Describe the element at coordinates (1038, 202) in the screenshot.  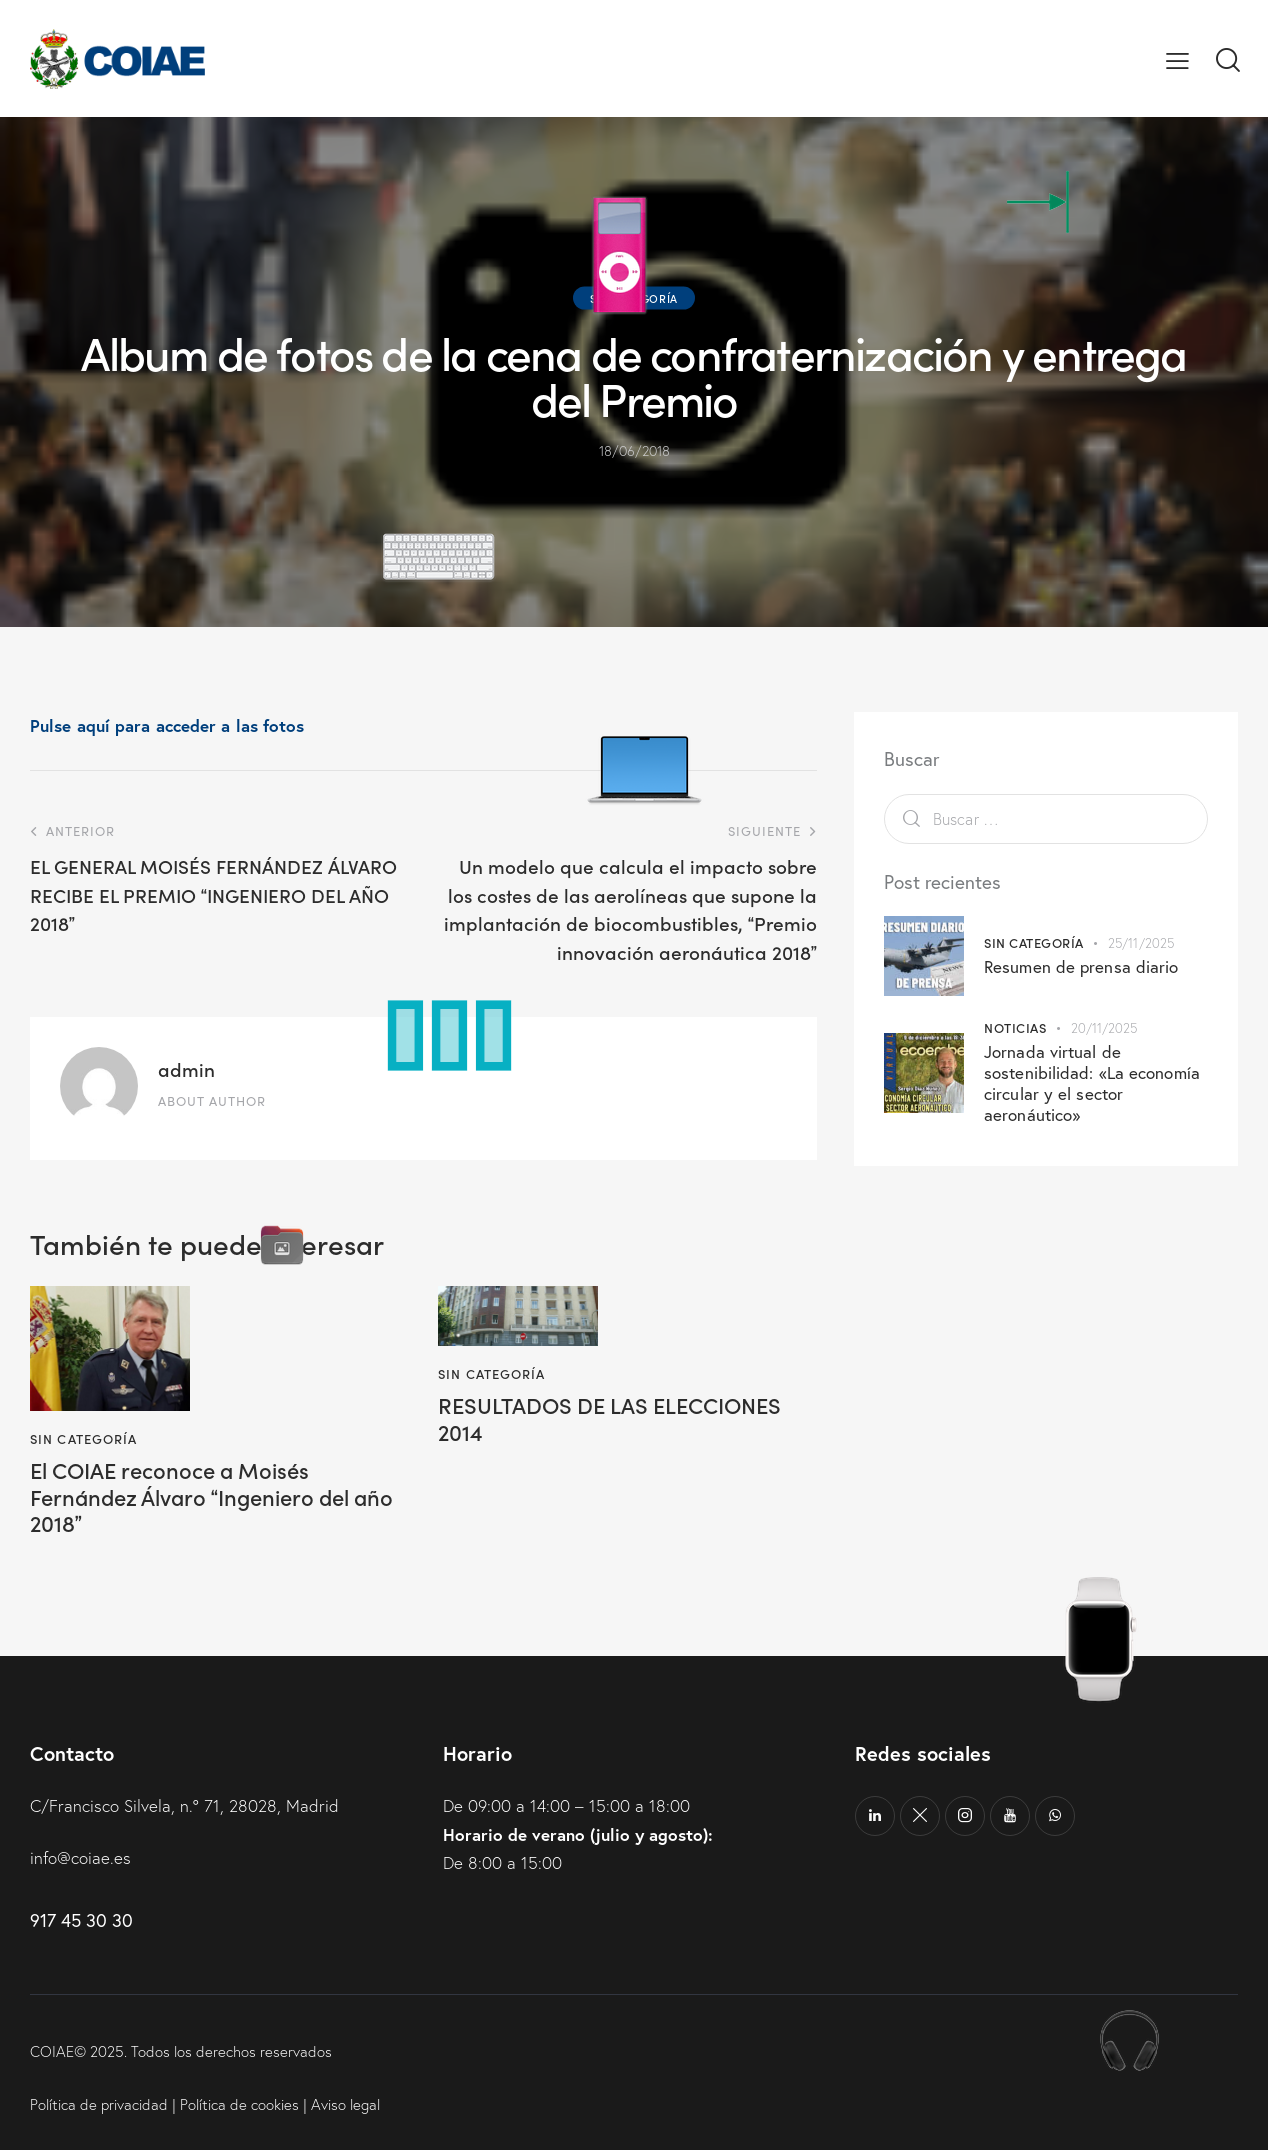
I see `go to the last item or page` at that location.